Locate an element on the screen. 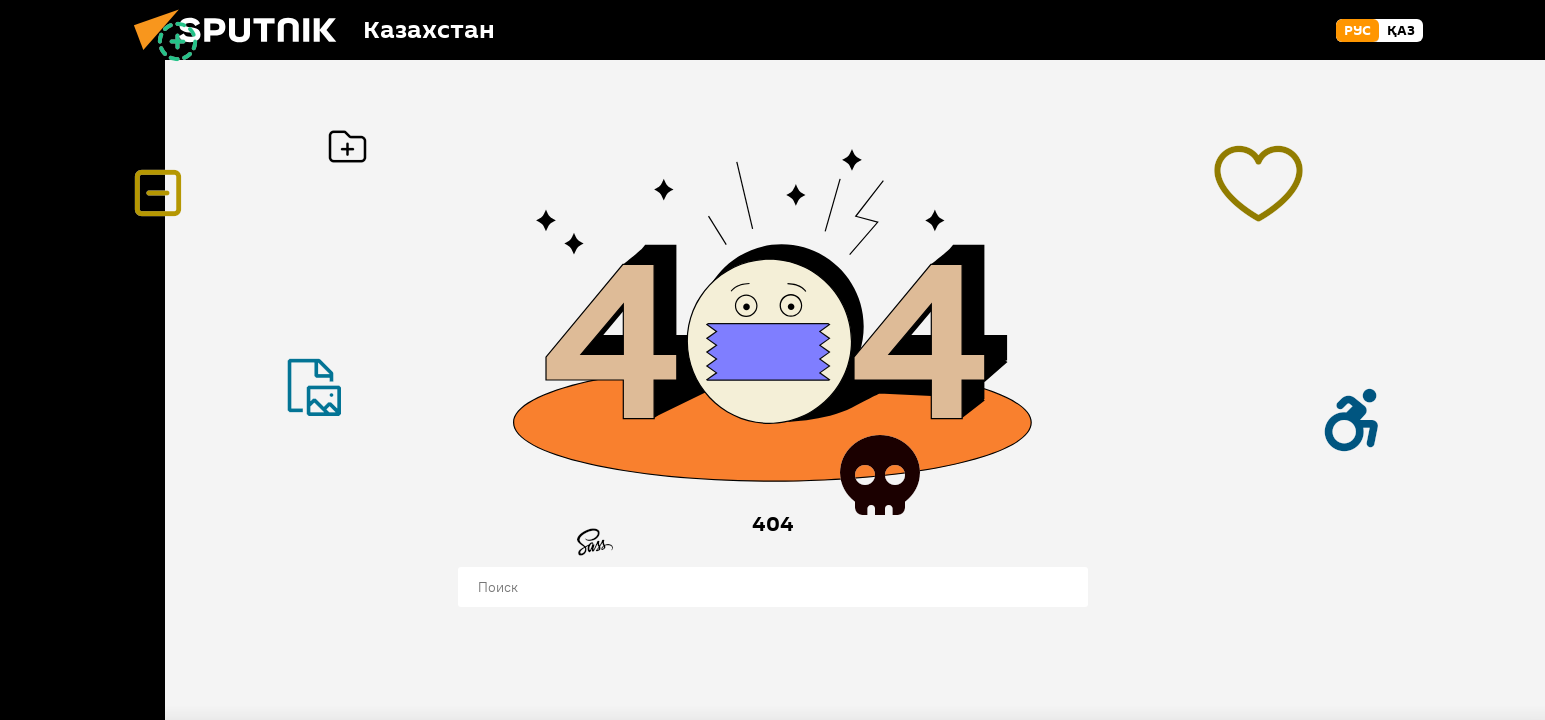 The height and width of the screenshot is (720, 1545). add to favorites is located at coordinates (1258, 180).